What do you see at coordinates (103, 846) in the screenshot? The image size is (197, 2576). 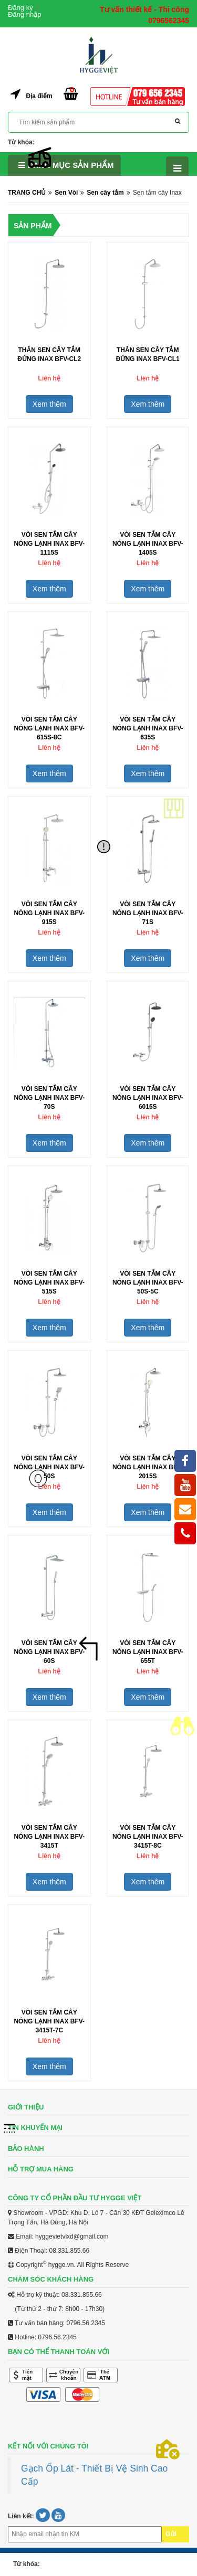 I see `indicates a warning or caution state` at bounding box center [103, 846].